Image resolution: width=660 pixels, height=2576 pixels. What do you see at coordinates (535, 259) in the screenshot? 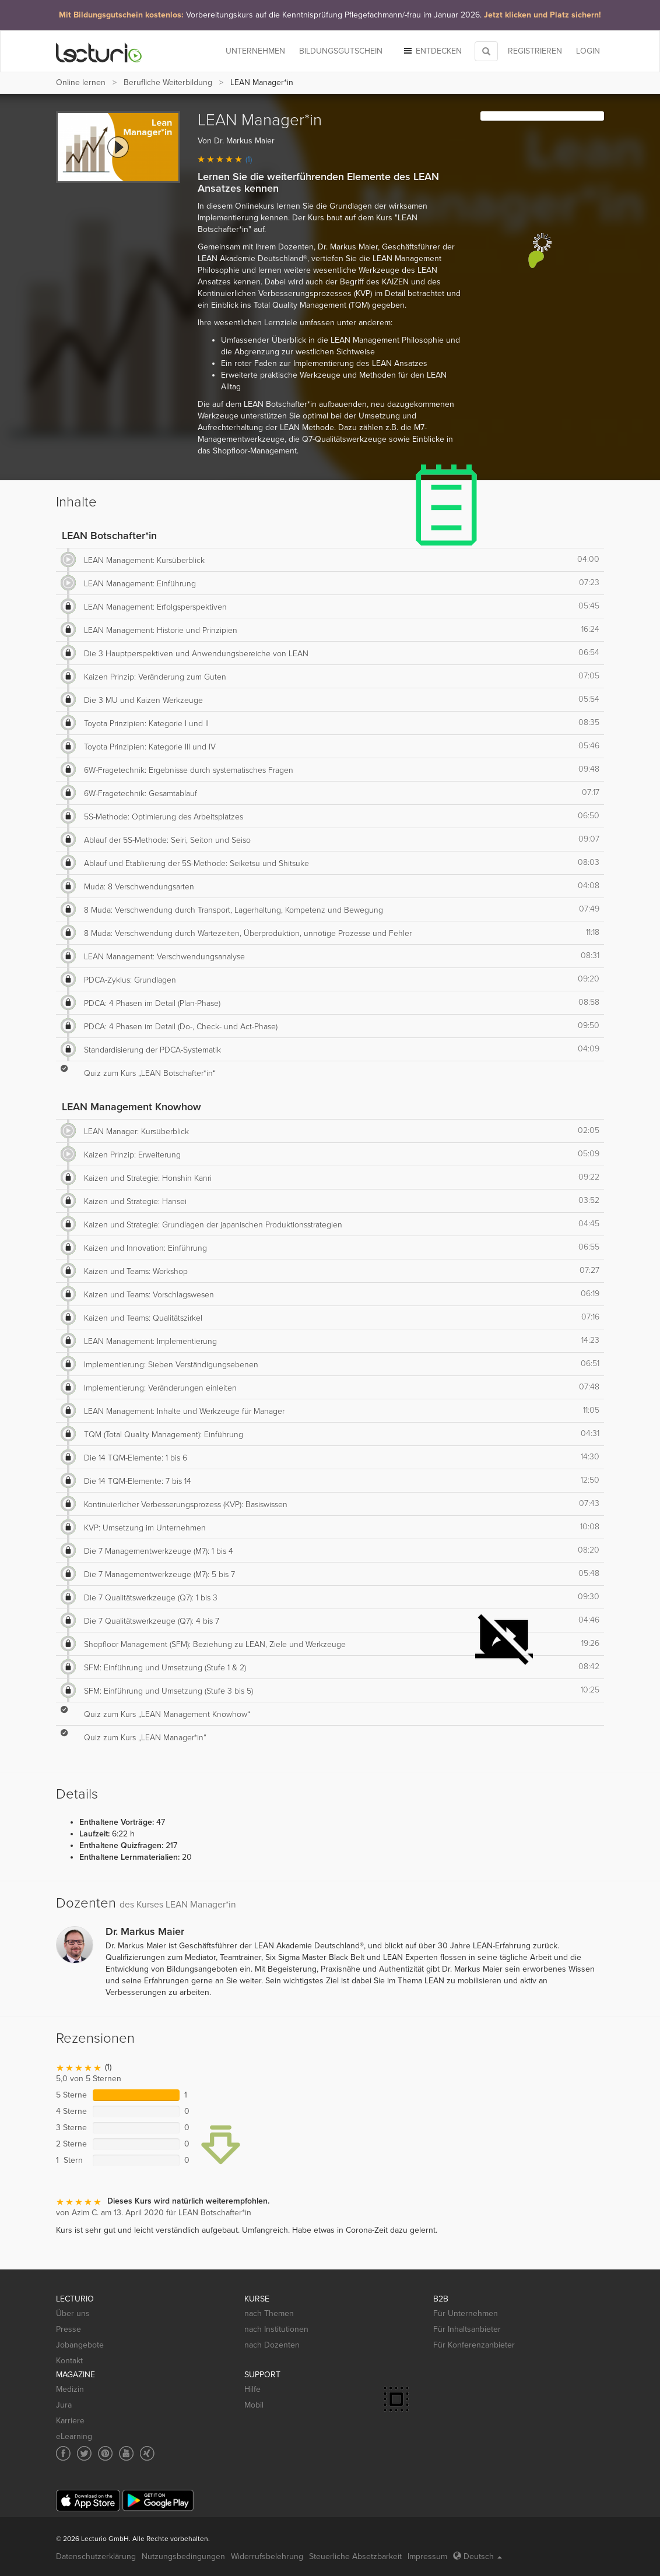
I see `link to patreon creator page` at bounding box center [535, 259].